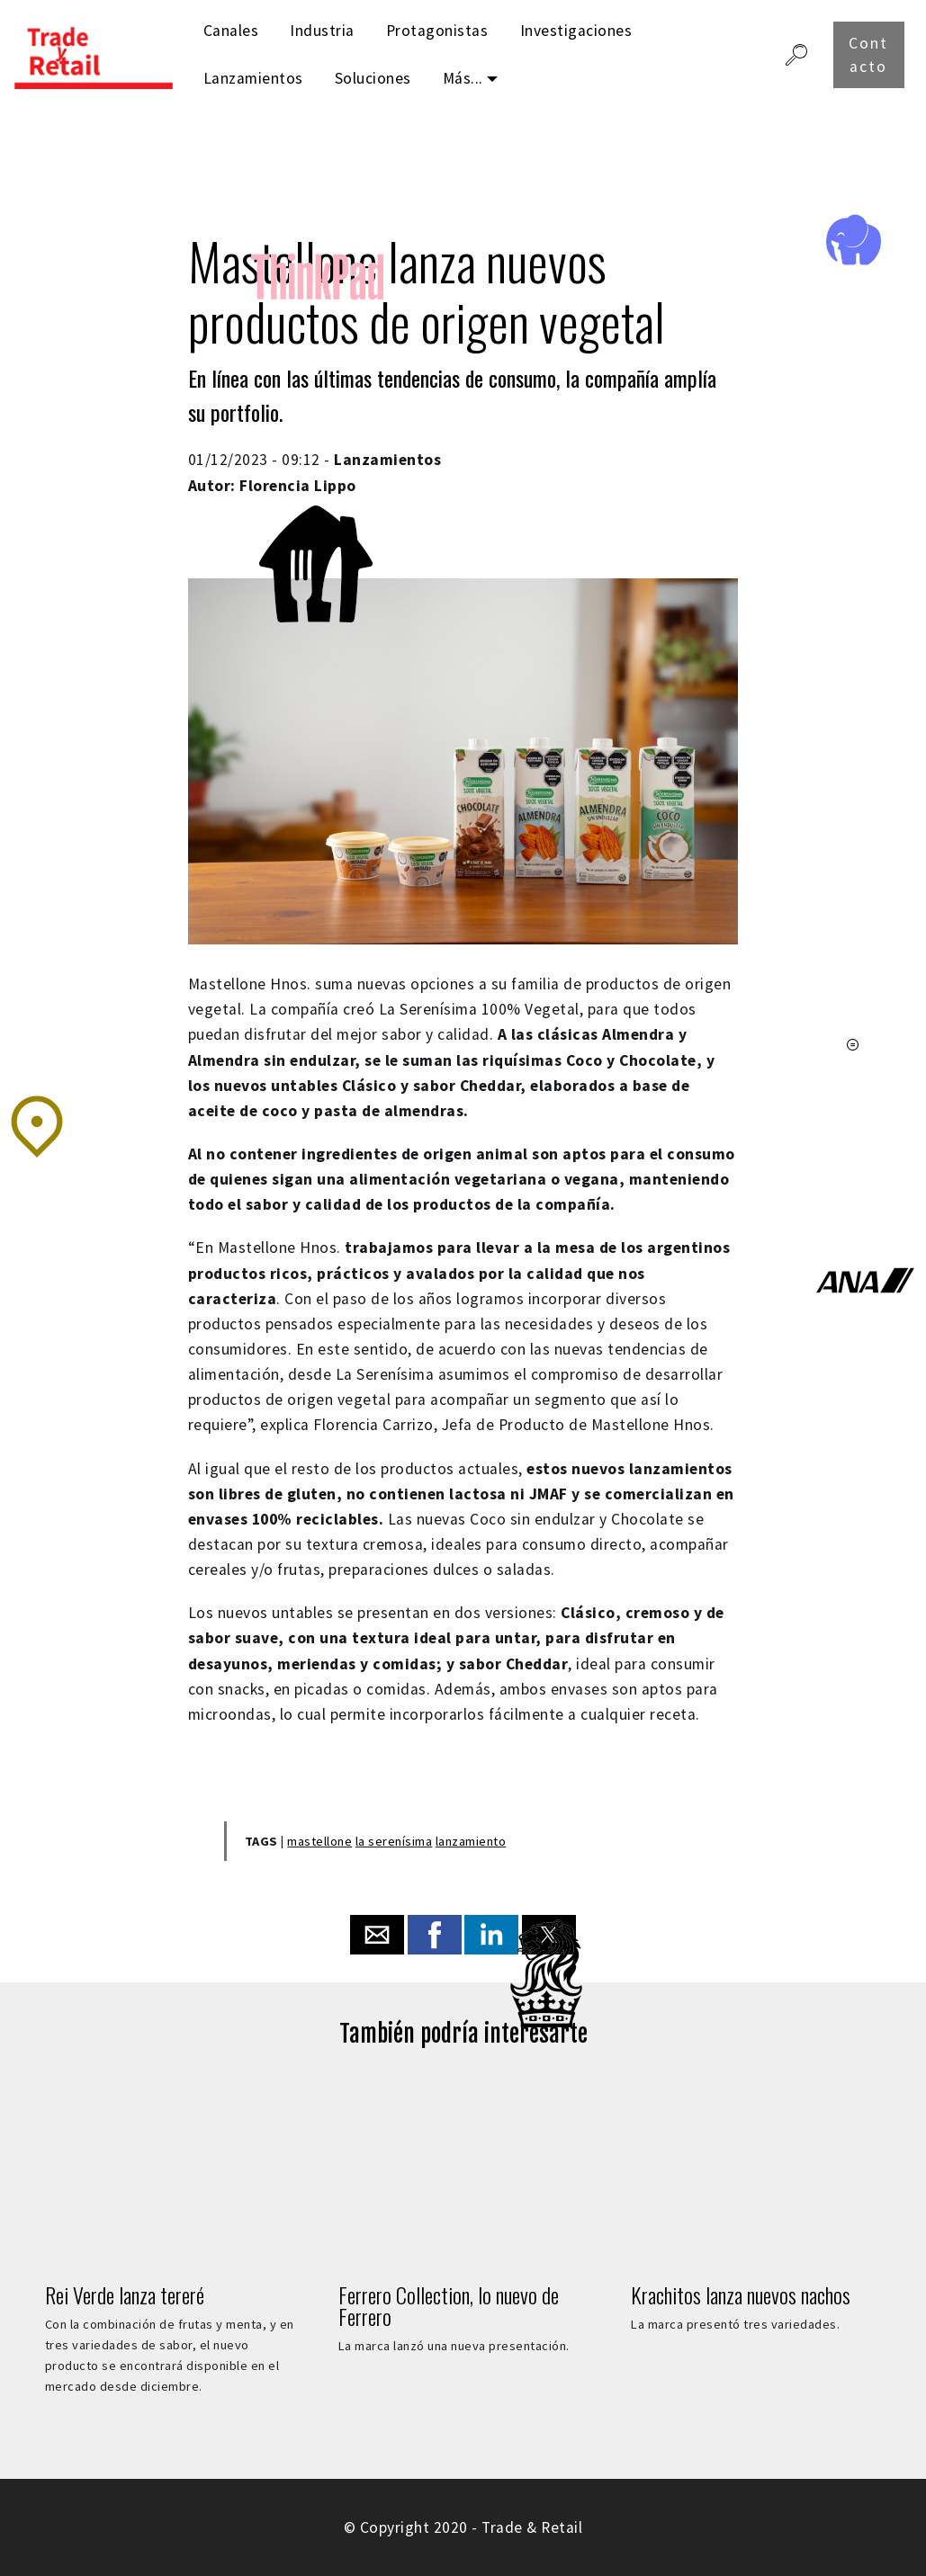 The width and height of the screenshot is (926, 2576). Describe the element at coordinates (546, 1973) in the screenshot. I see `the ritz-carlton hotel brand logo` at that location.